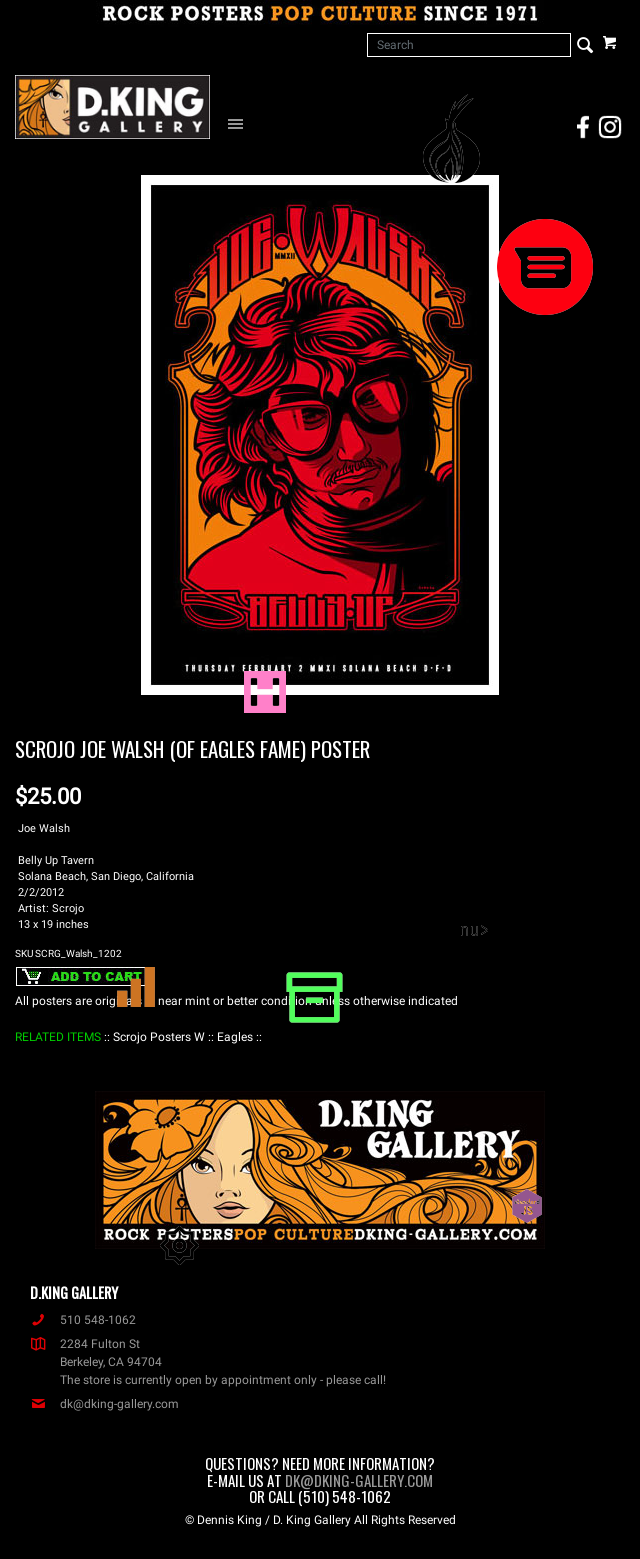  I want to click on open bookmeter app, so click(136, 987).